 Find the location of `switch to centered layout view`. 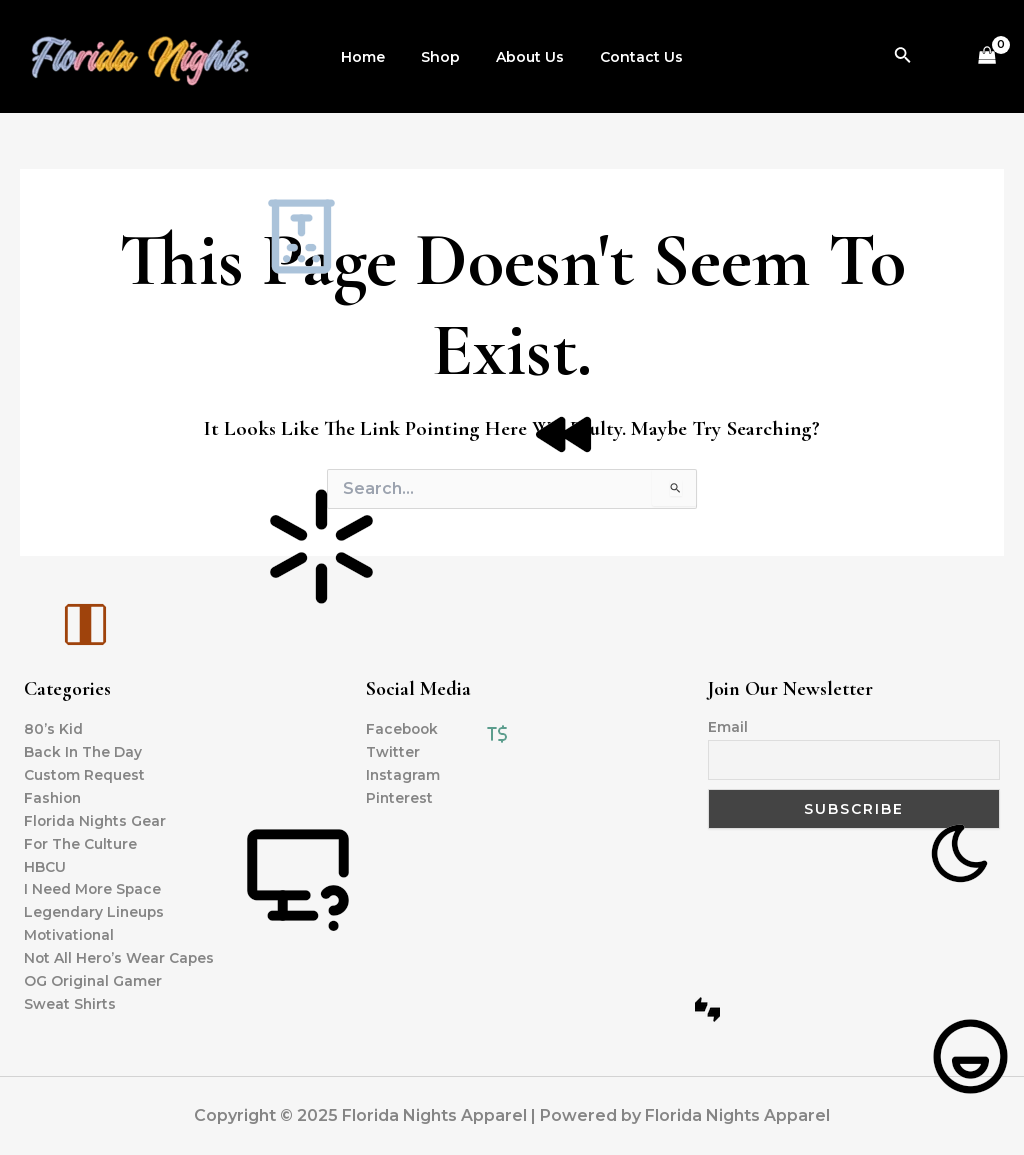

switch to centered layout view is located at coordinates (85, 624).